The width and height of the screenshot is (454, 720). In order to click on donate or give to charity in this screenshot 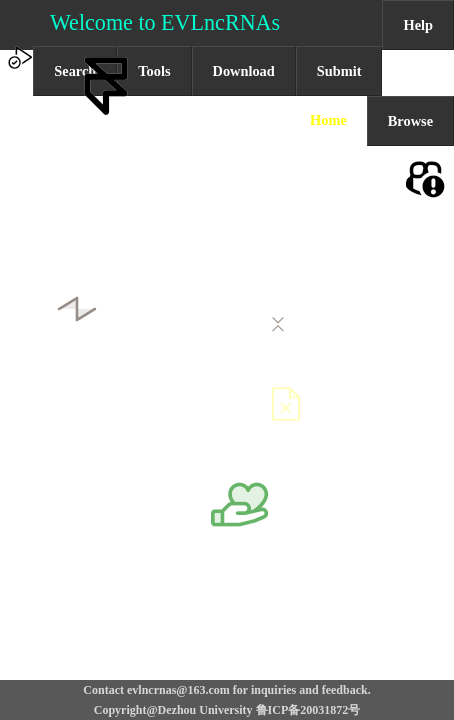, I will do `click(241, 505)`.